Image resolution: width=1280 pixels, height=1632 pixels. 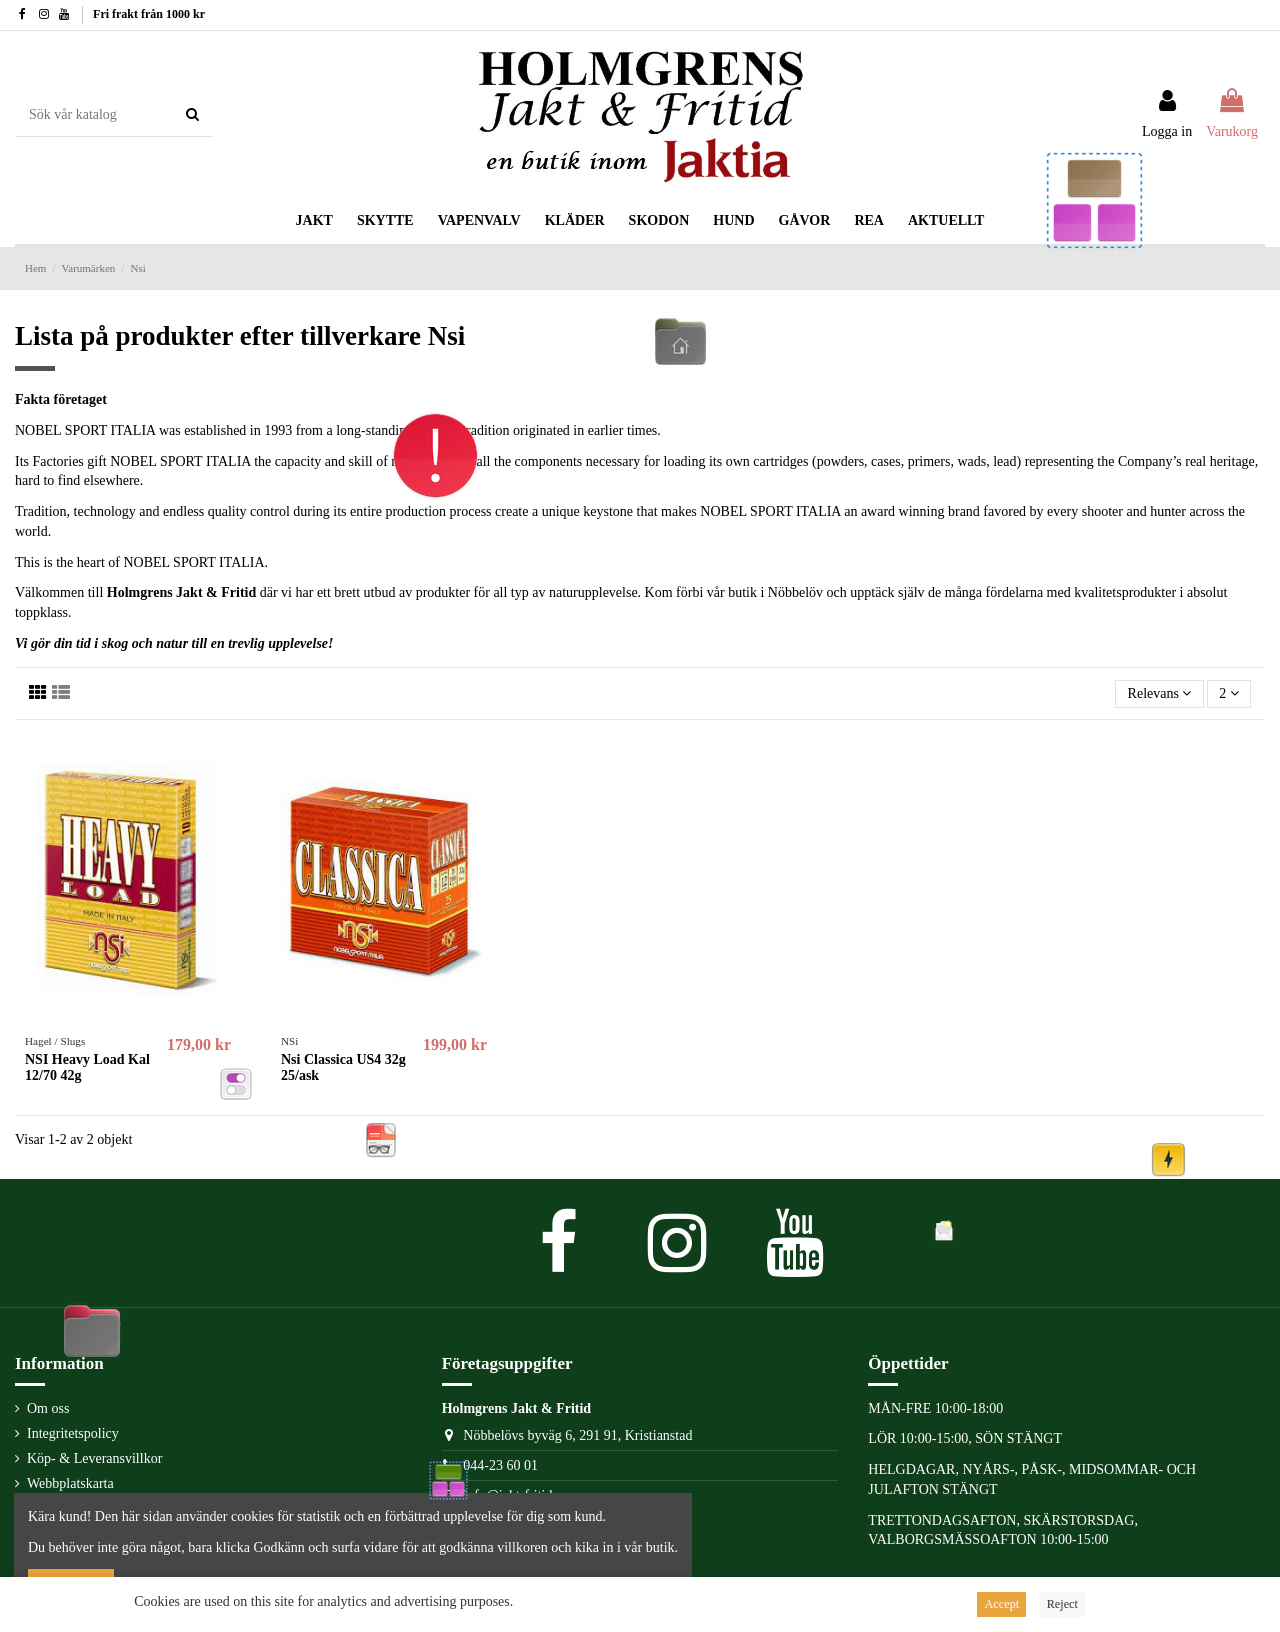 I want to click on access power and battery settings, so click(x=1168, y=1159).